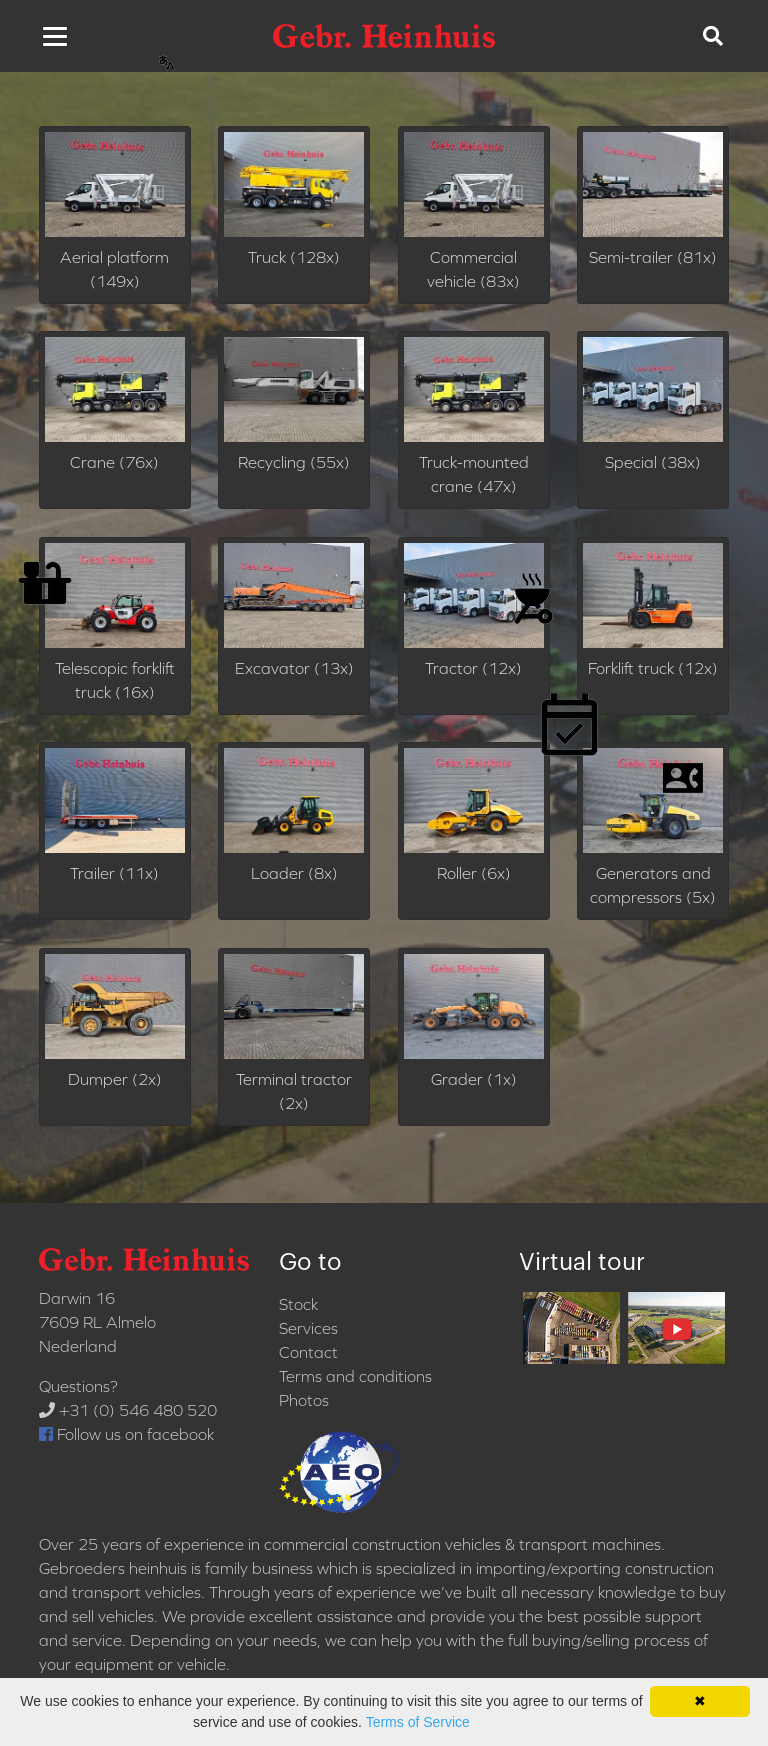  I want to click on browse kitchen countertop options, so click(45, 583).